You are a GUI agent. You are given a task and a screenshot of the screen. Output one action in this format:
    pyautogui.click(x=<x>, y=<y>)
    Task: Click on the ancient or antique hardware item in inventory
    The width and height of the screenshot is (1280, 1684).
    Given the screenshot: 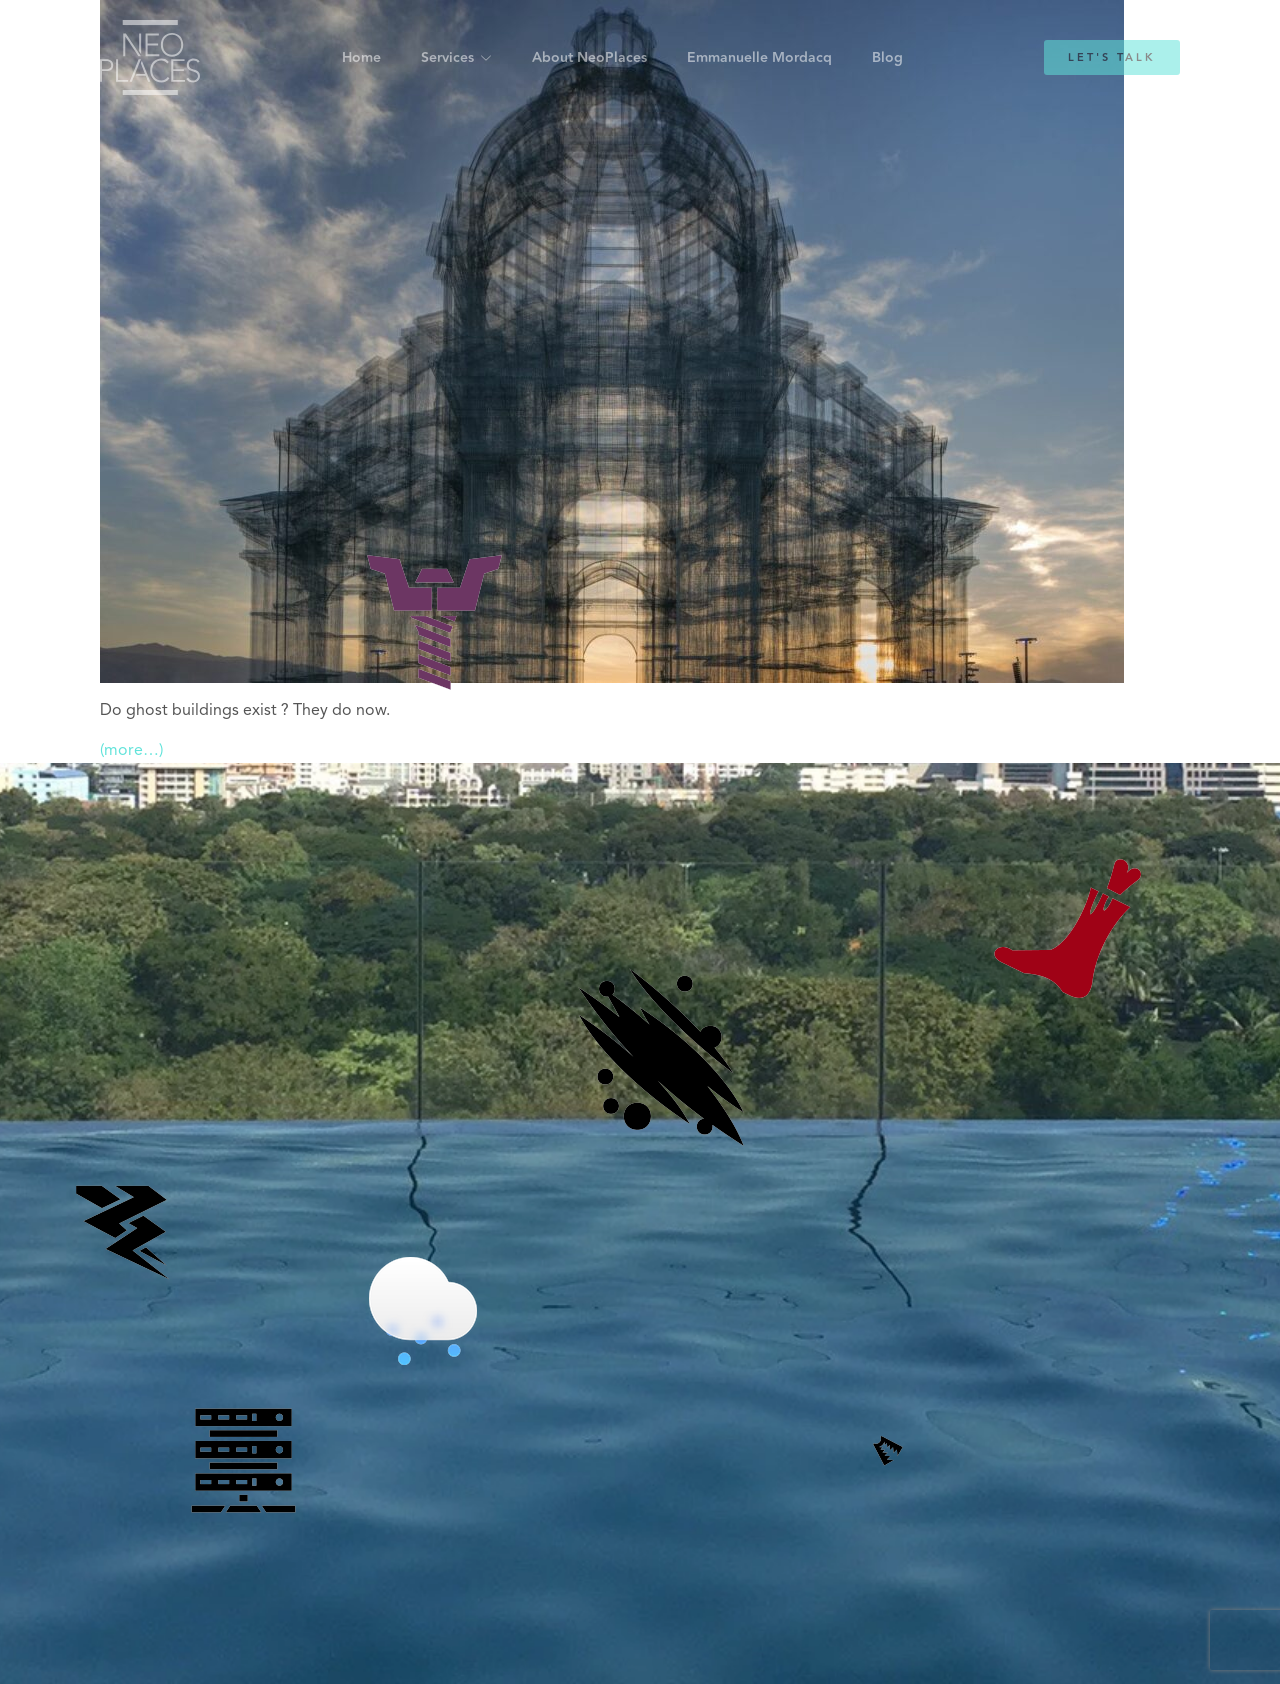 What is the action you would take?
    pyautogui.click(x=434, y=622)
    